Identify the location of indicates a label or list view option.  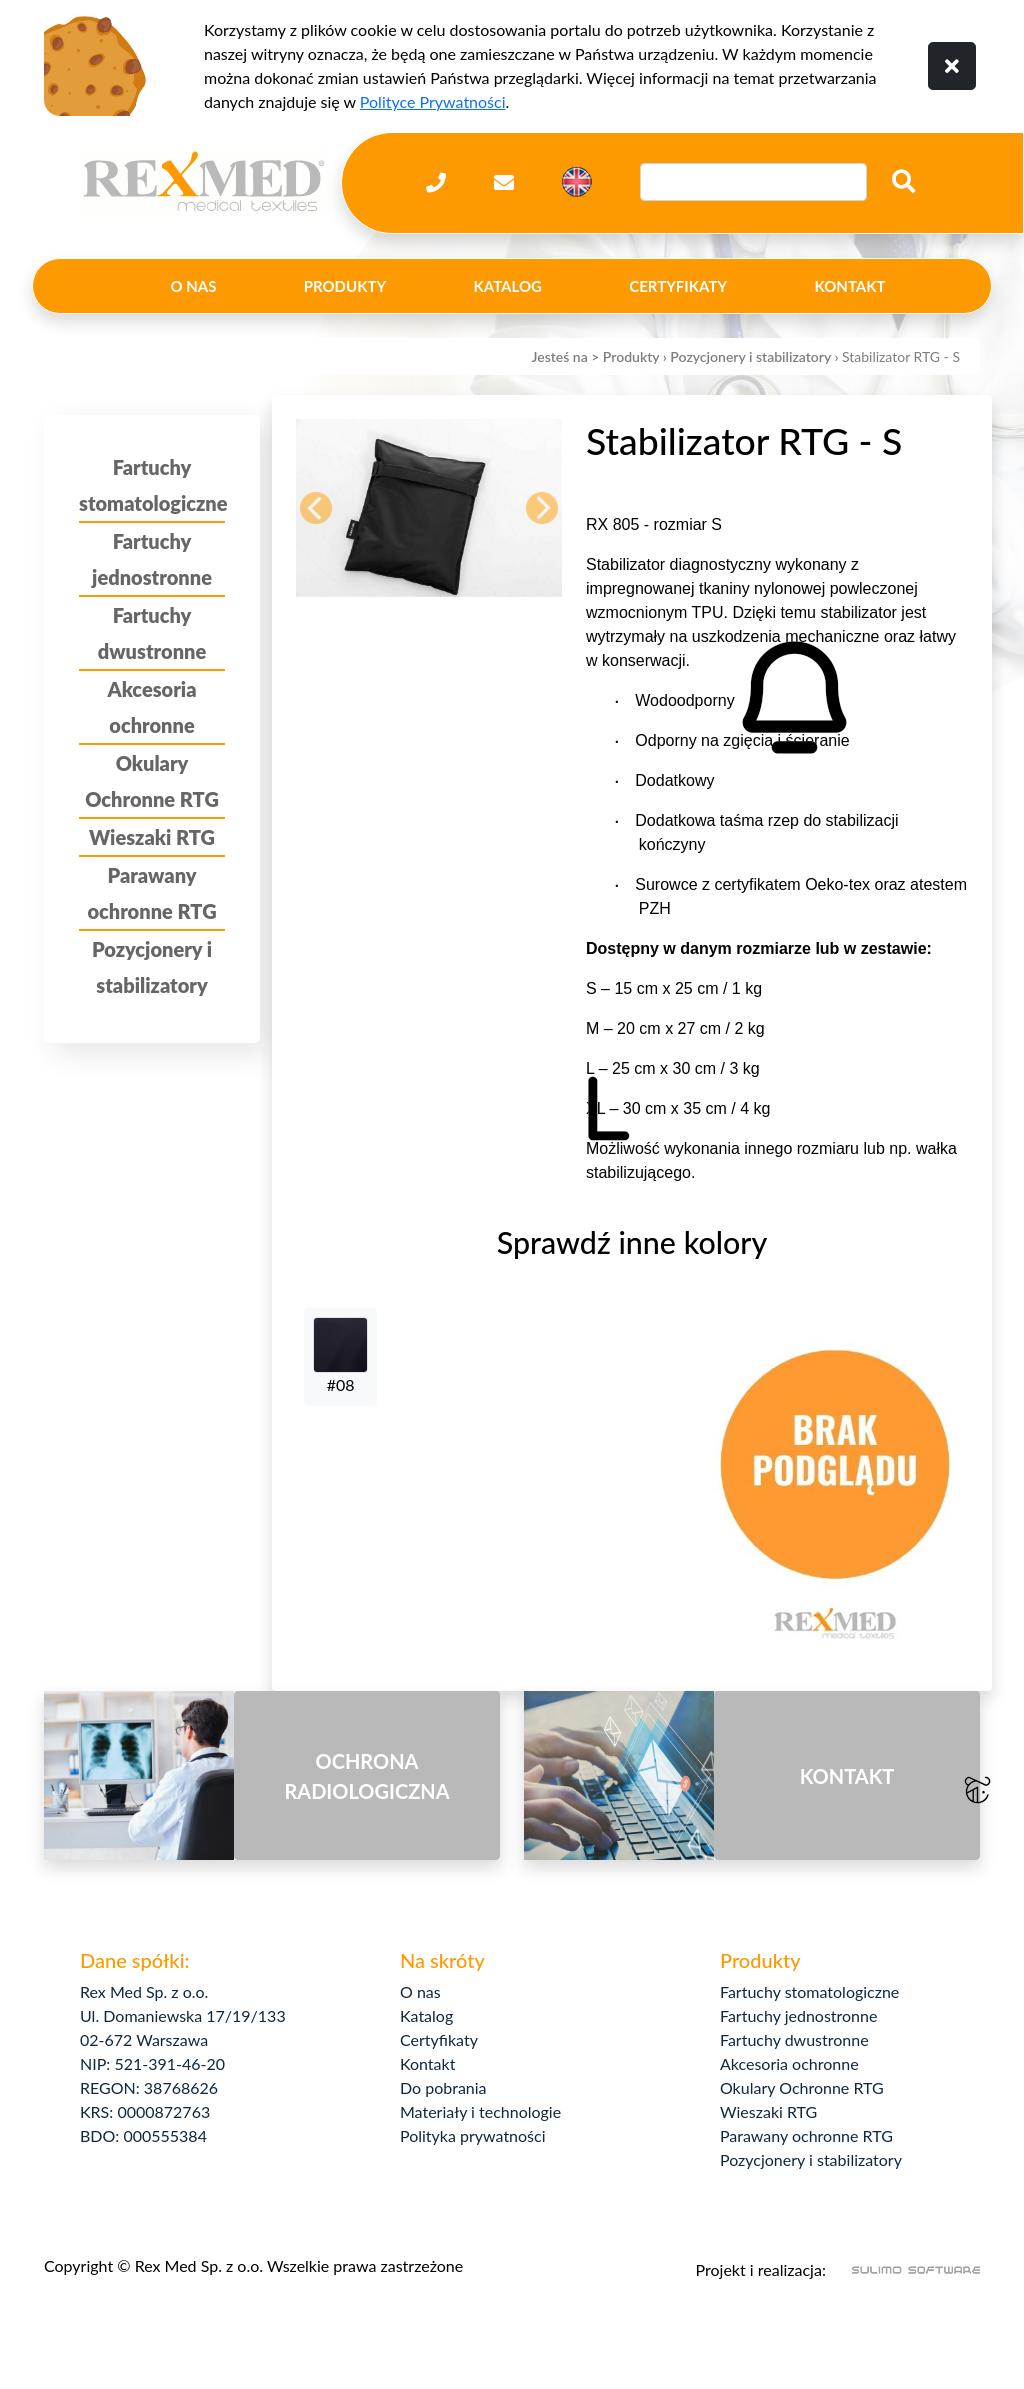
(606, 1108).